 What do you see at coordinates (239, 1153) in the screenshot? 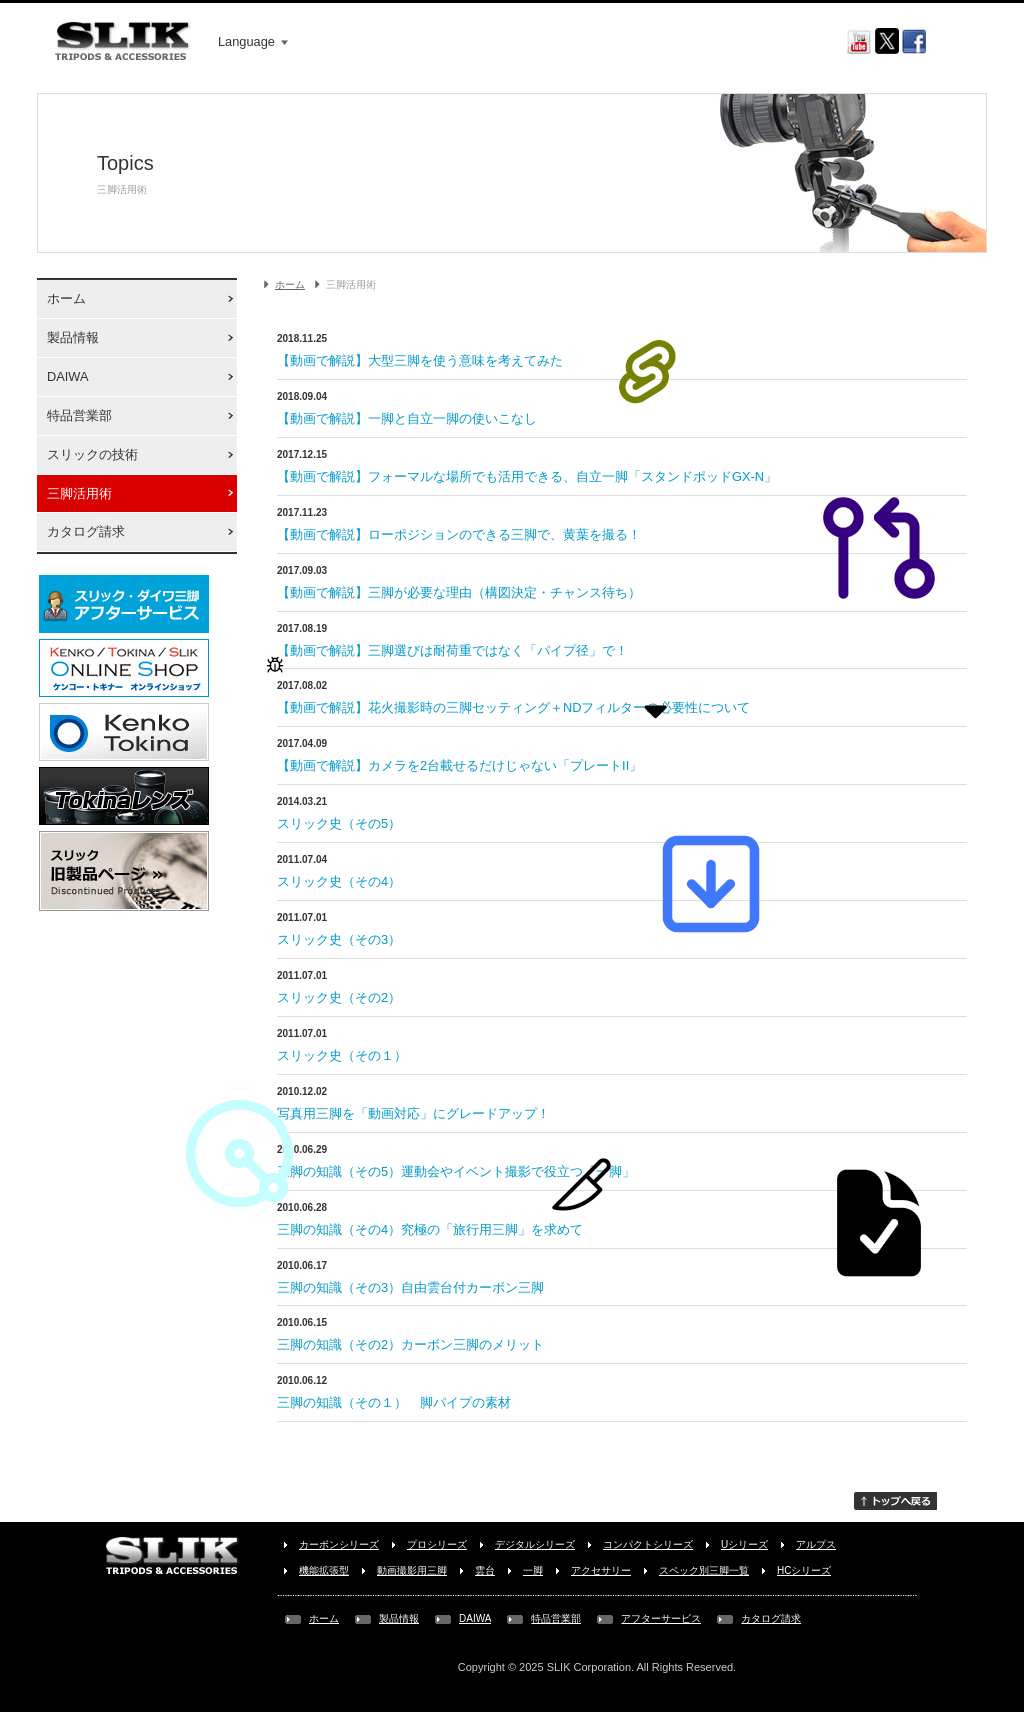
I see `adjust search radius or distance` at bounding box center [239, 1153].